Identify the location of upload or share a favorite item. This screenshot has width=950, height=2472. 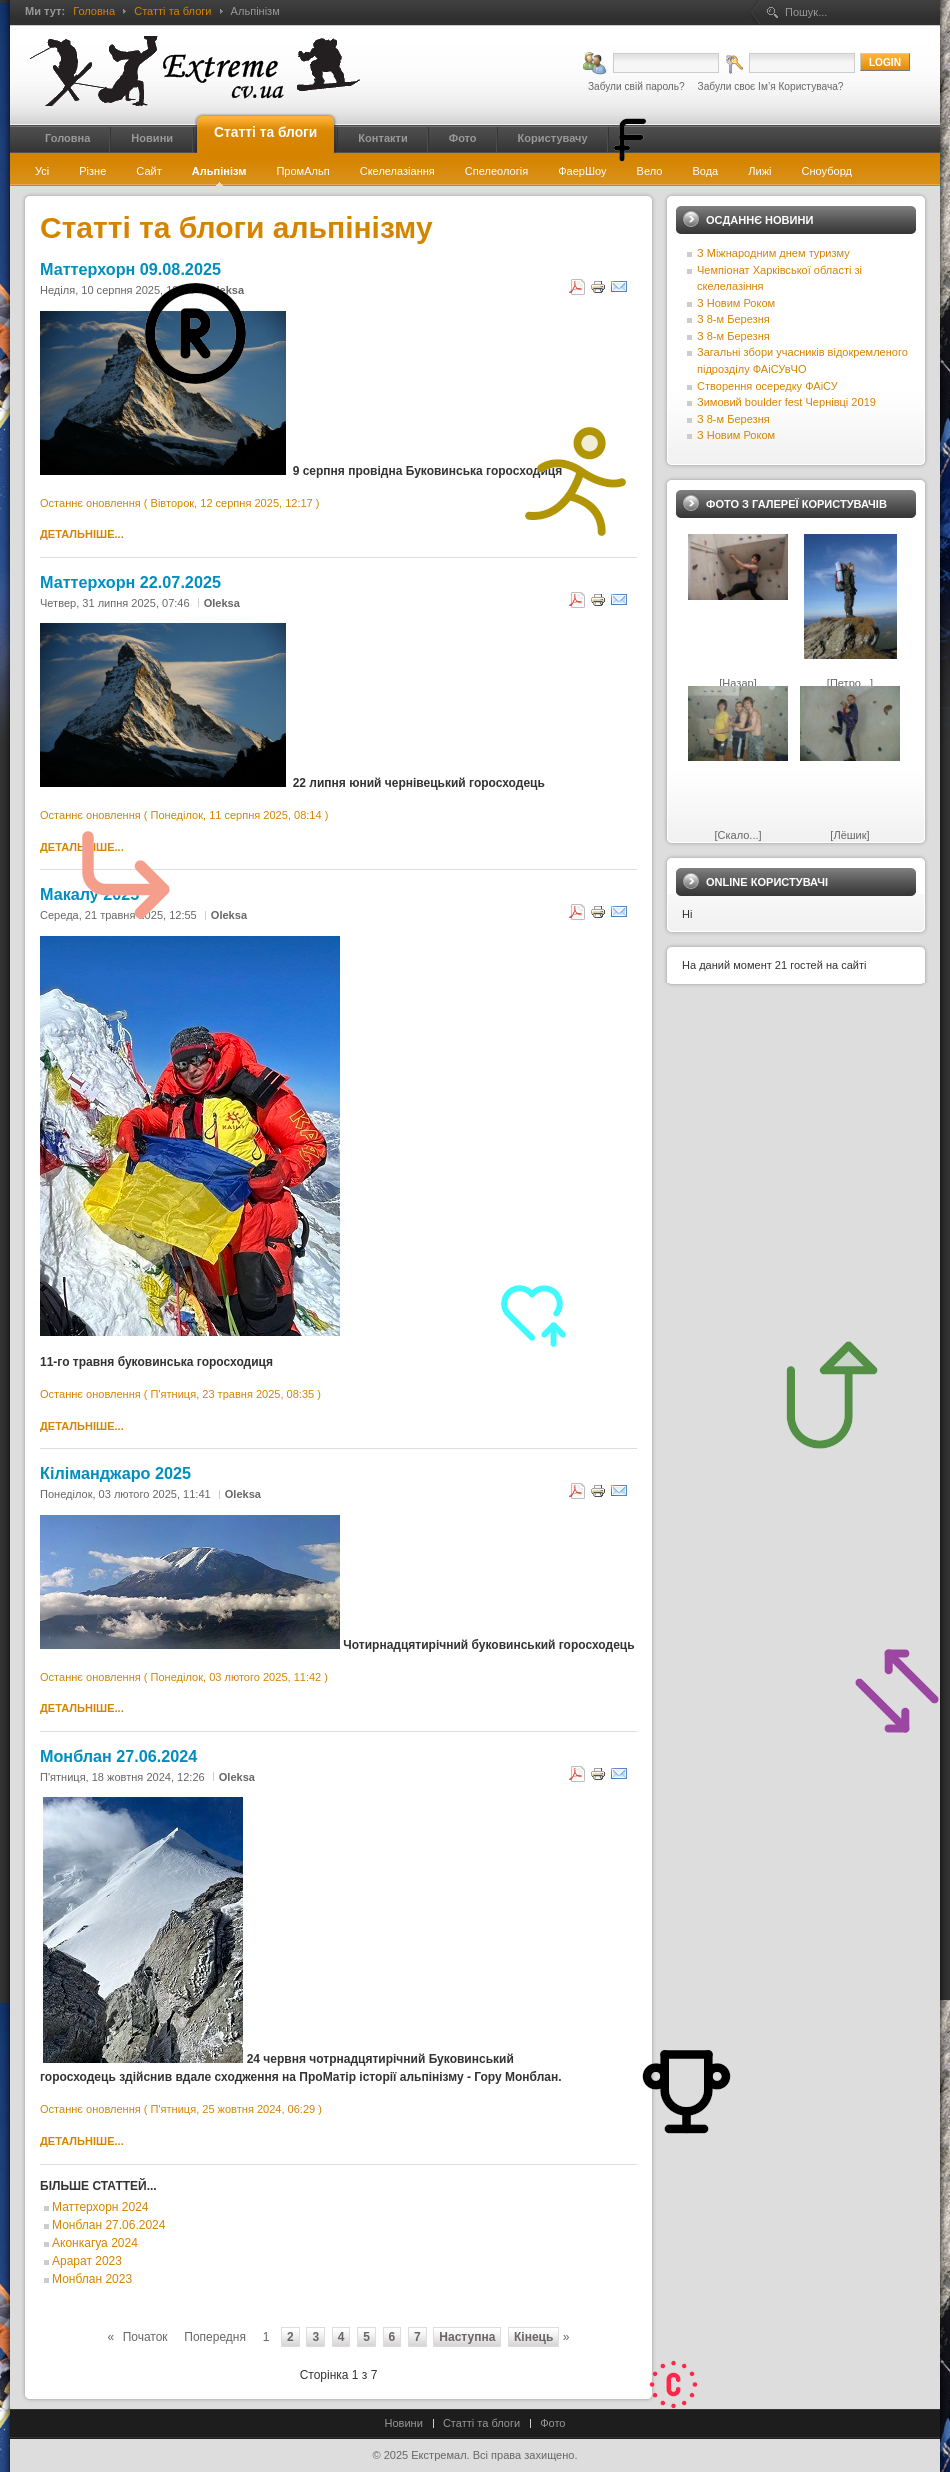
(532, 1313).